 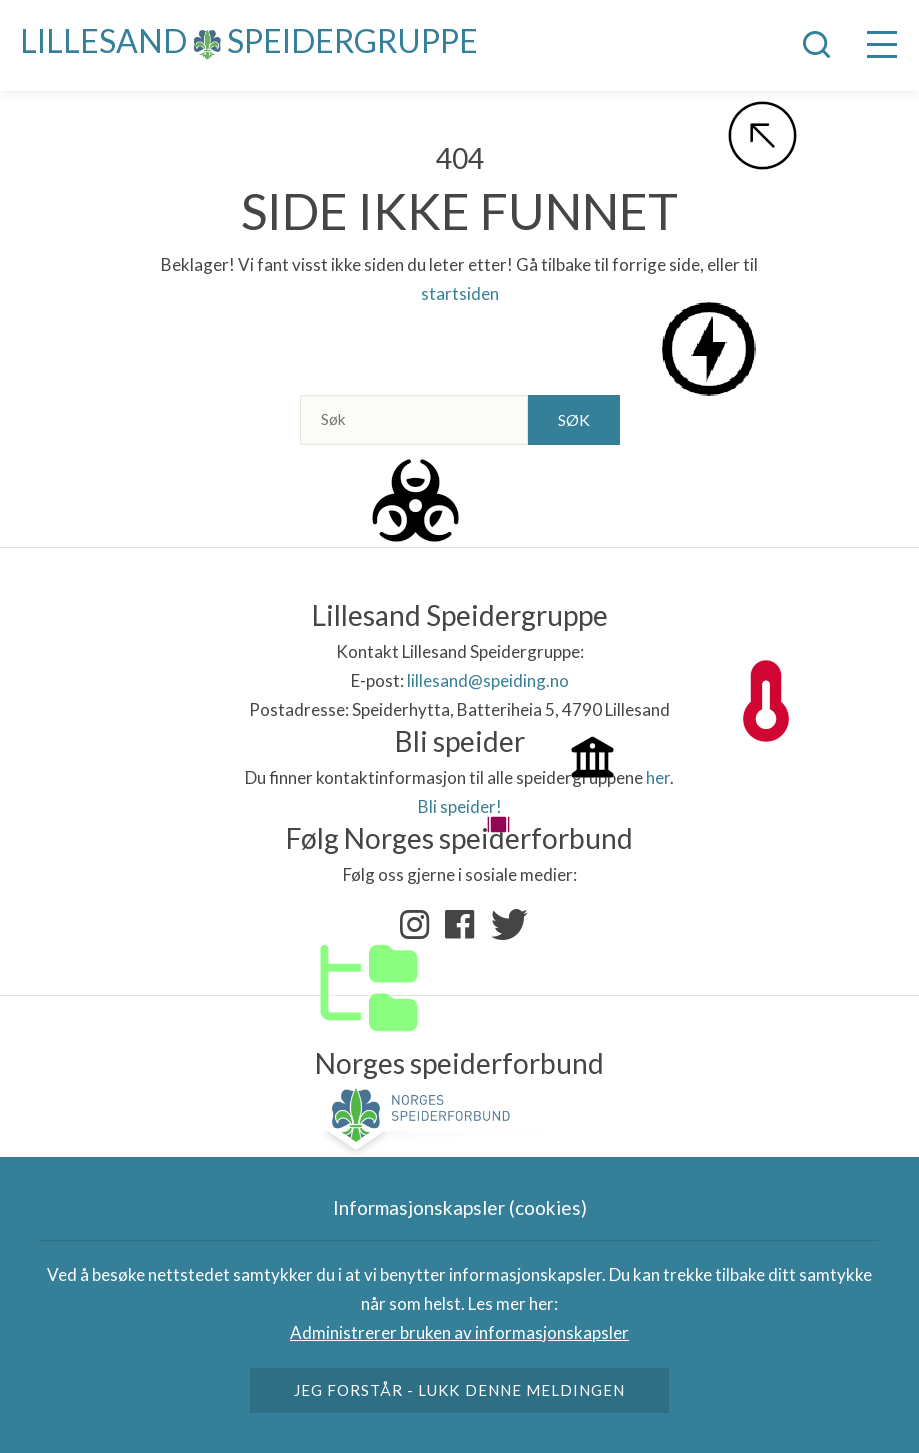 I want to click on navigate back to previous screen, so click(x=762, y=135).